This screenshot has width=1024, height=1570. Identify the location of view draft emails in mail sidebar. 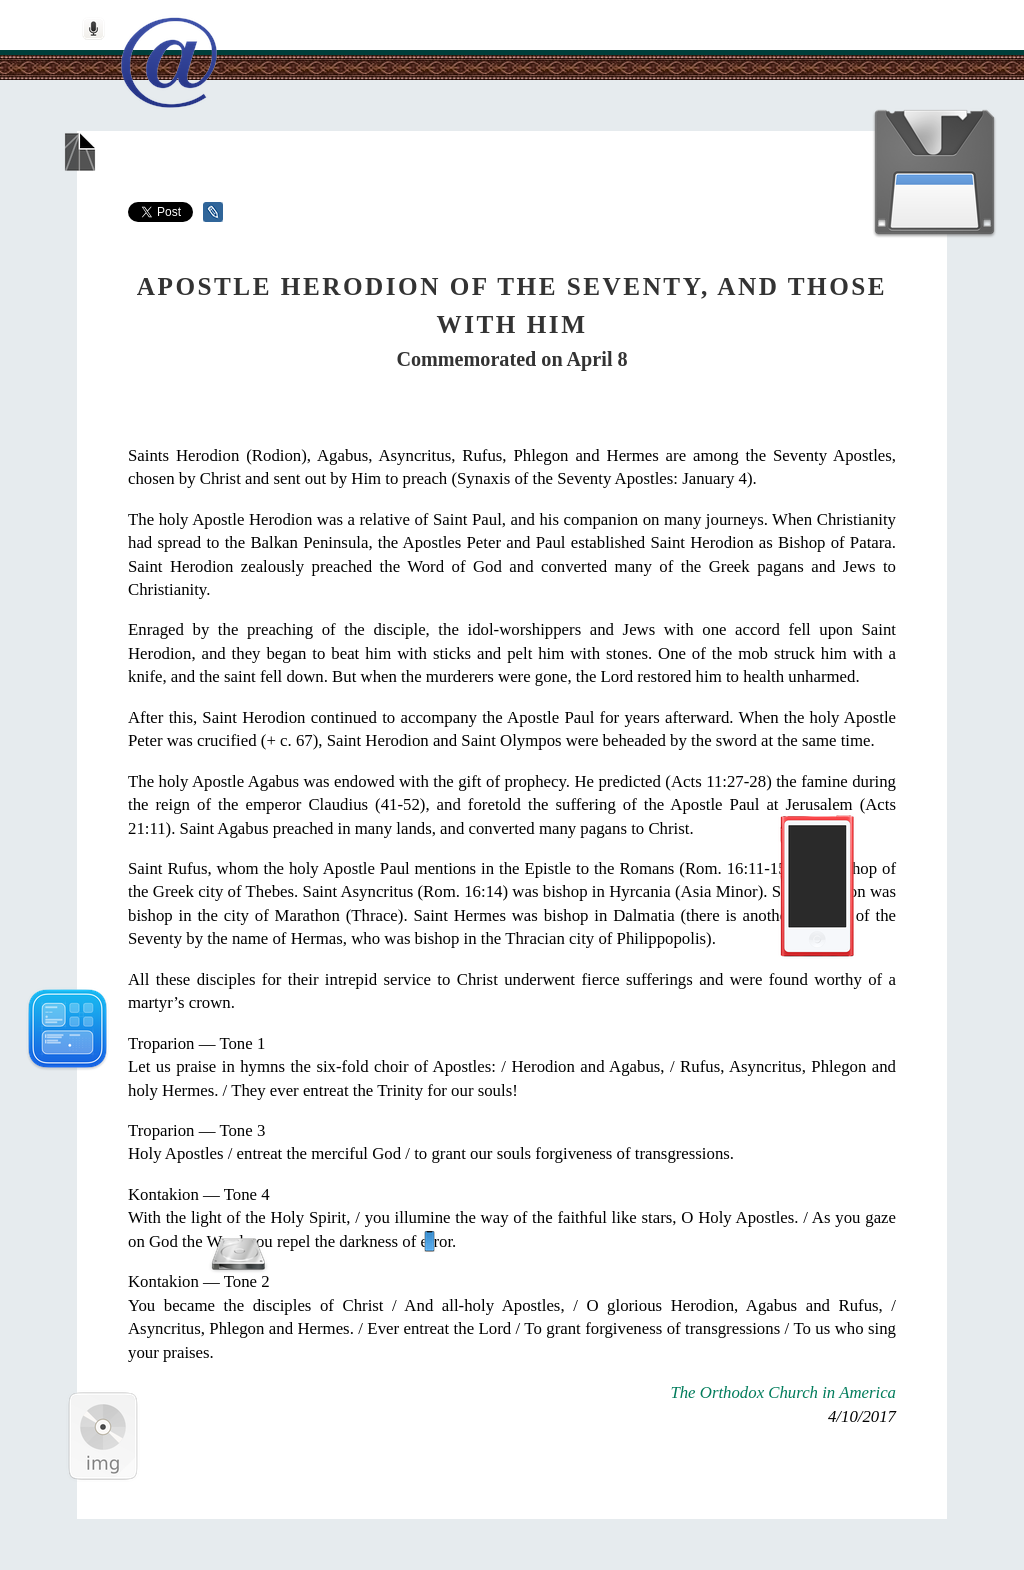
(80, 152).